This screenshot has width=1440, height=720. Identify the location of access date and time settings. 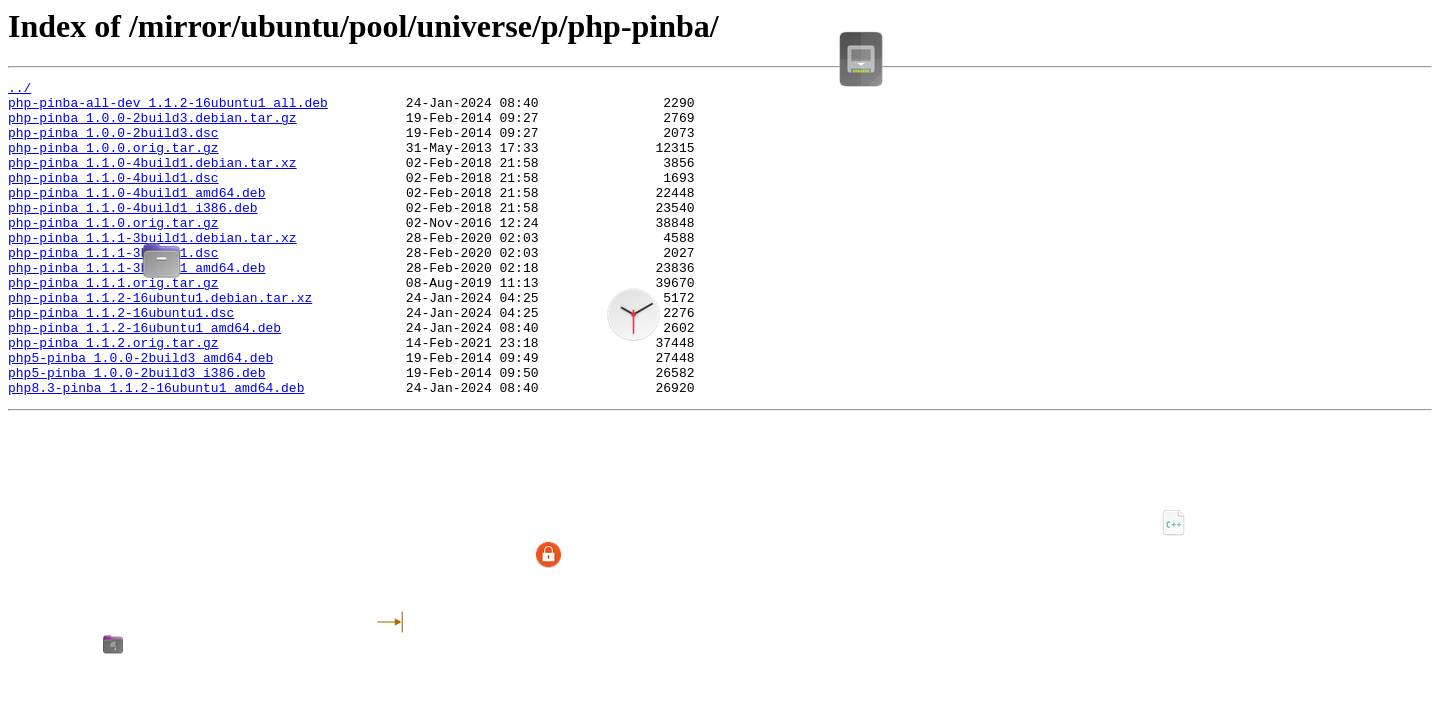
(633, 314).